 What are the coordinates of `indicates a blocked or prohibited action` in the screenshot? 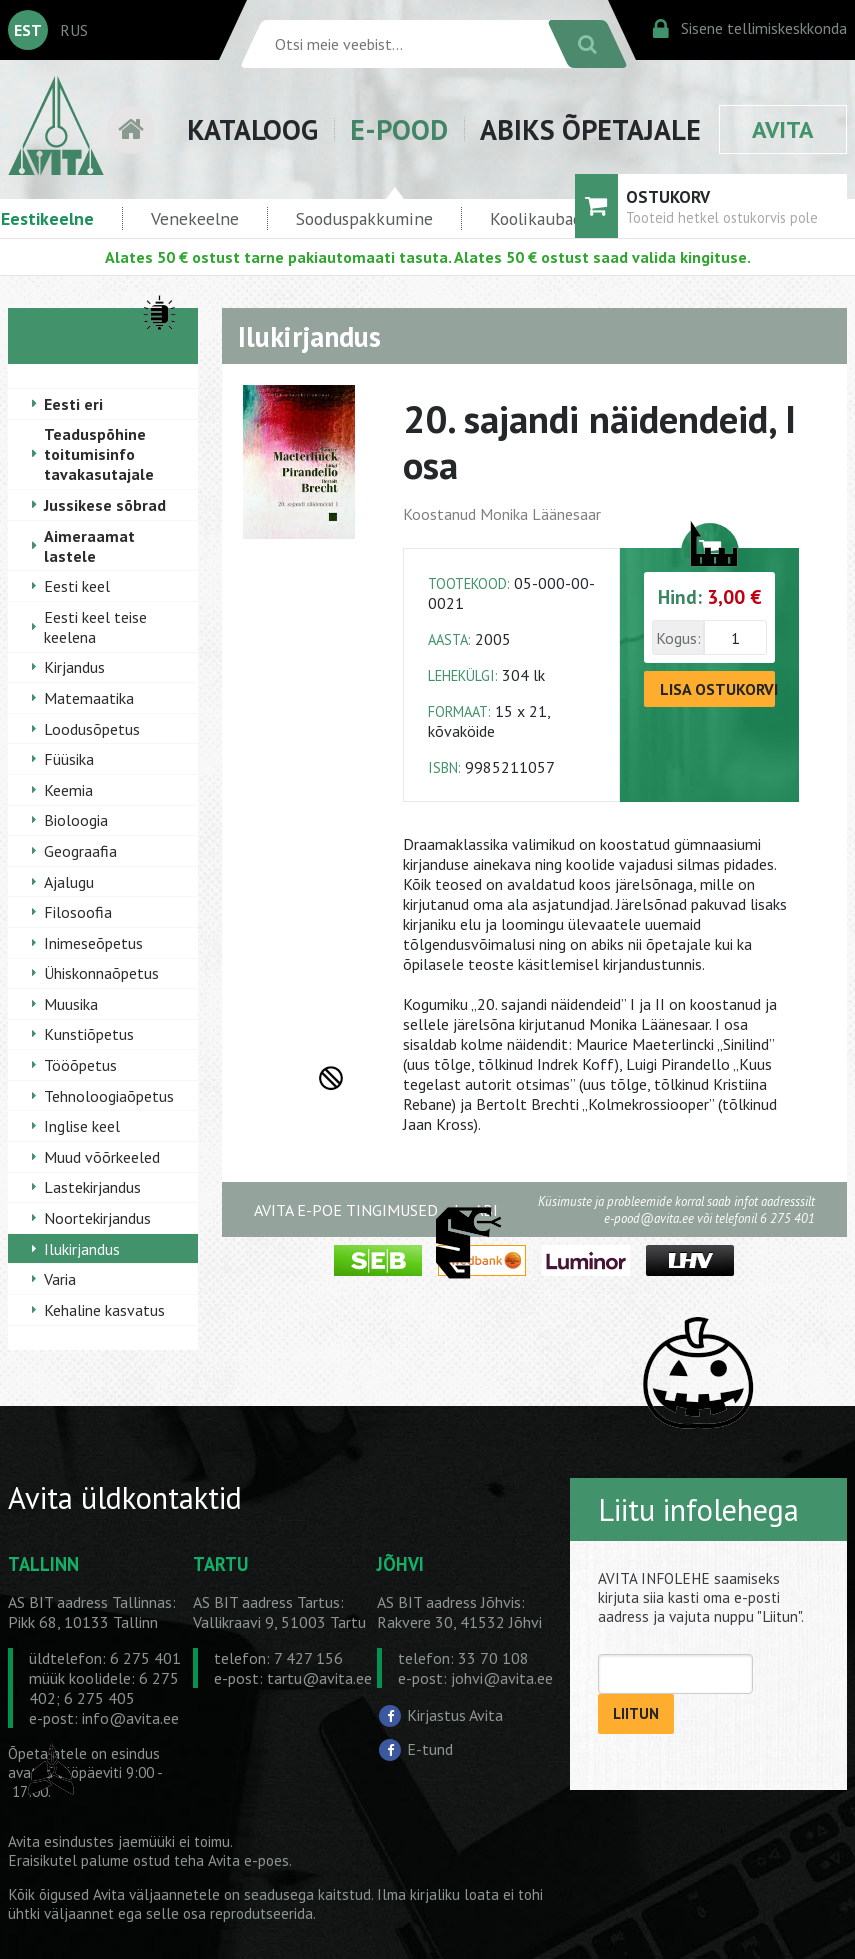 It's located at (331, 1078).